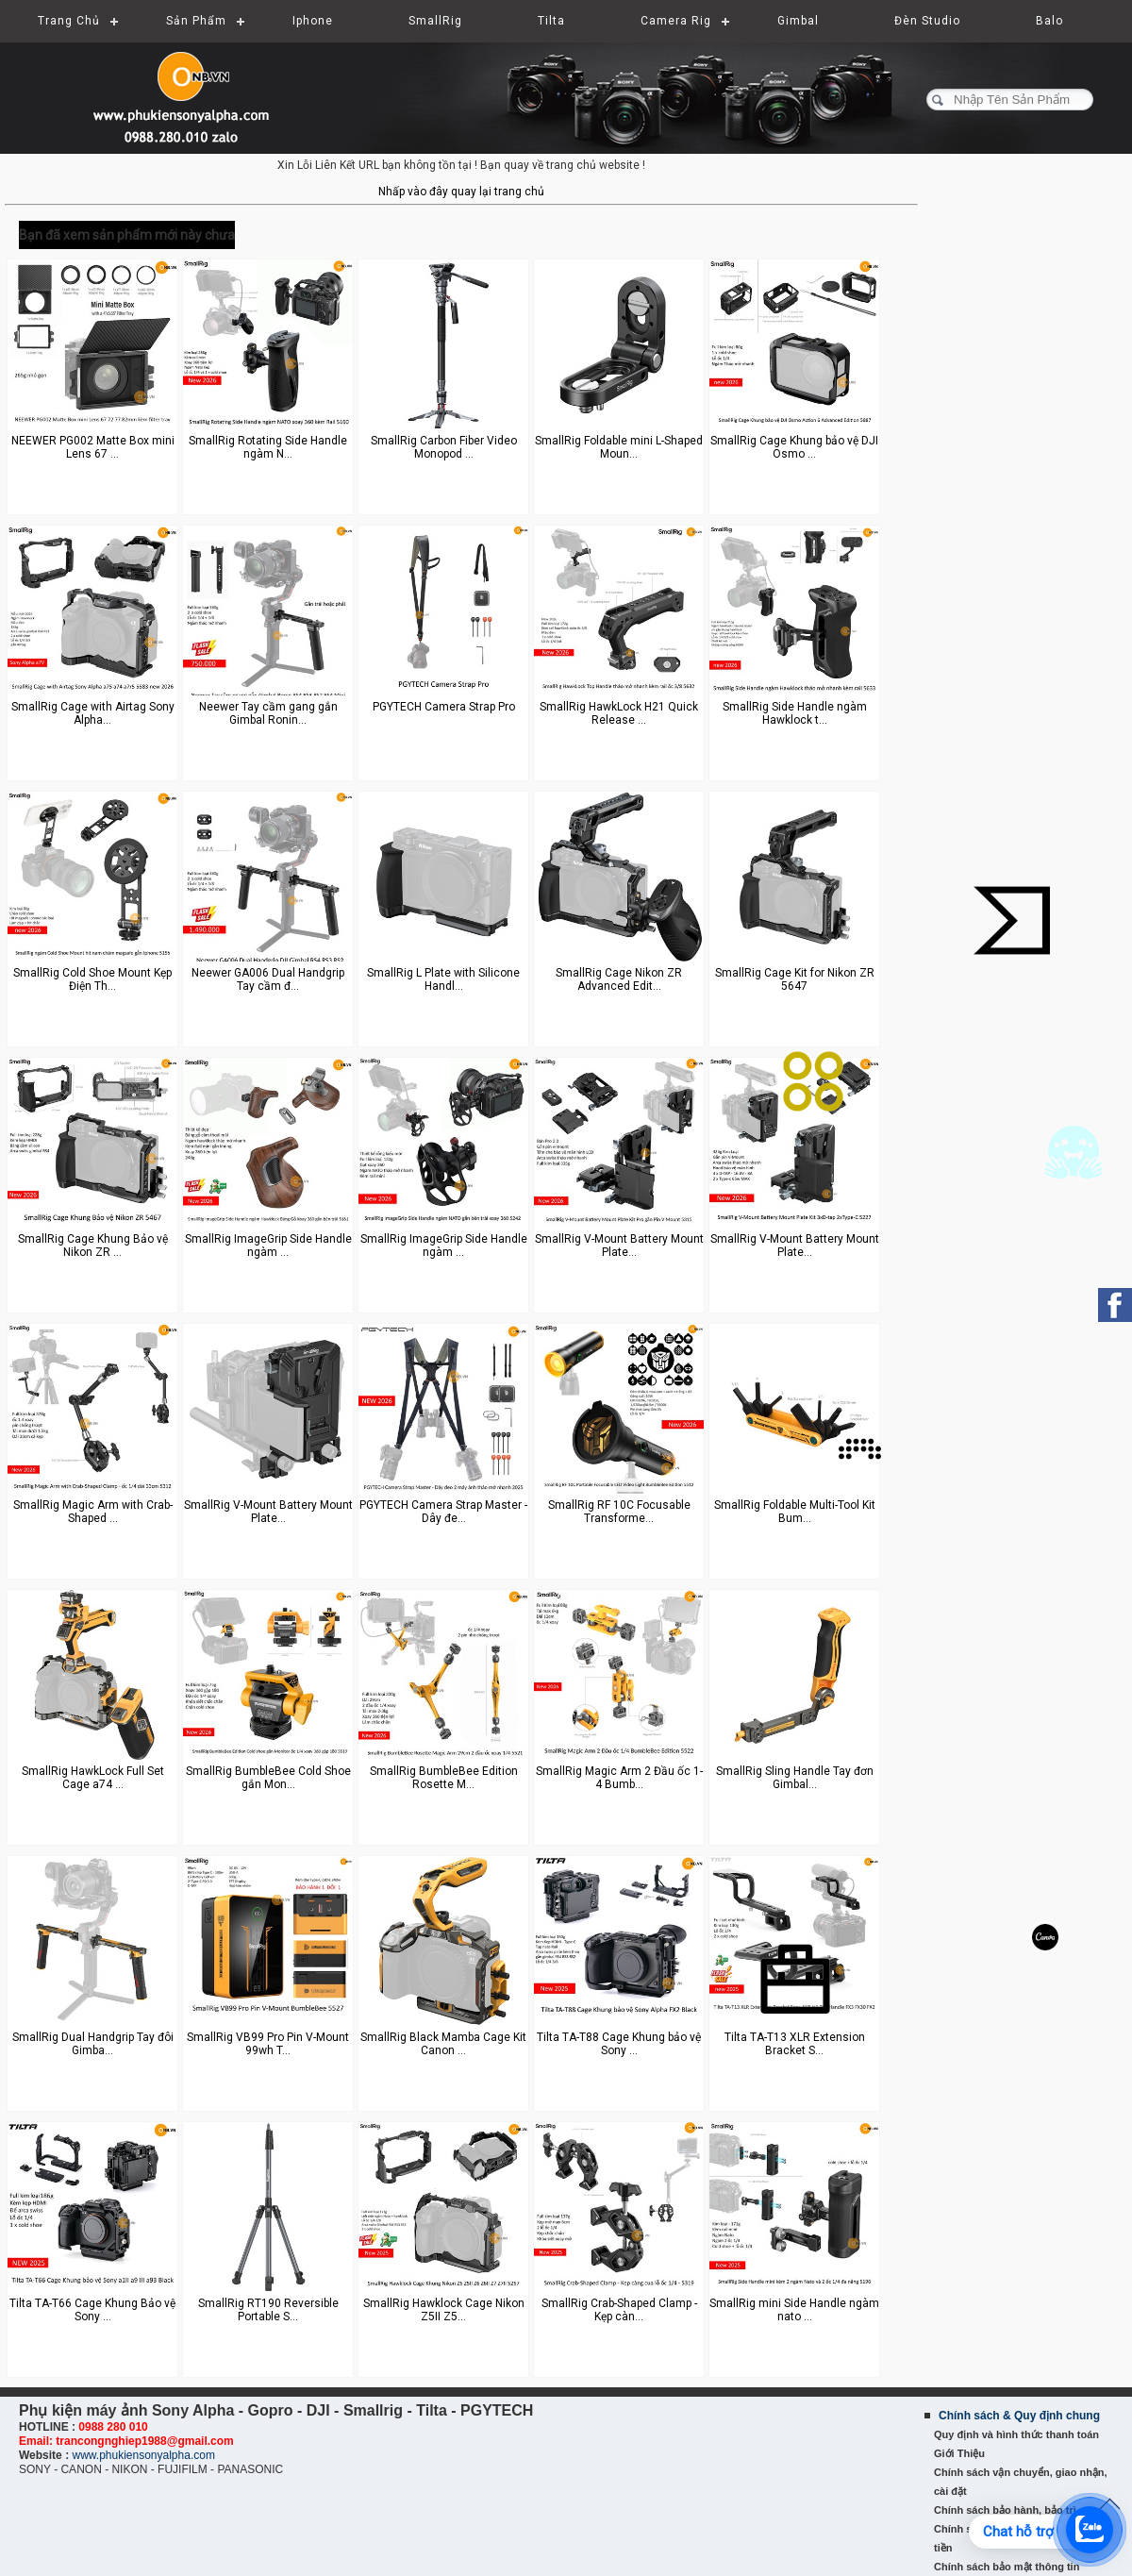 The height and width of the screenshot is (2576, 1132). What do you see at coordinates (1045, 1937) in the screenshot?
I see `open Canva app` at bounding box center [1045, 1937].